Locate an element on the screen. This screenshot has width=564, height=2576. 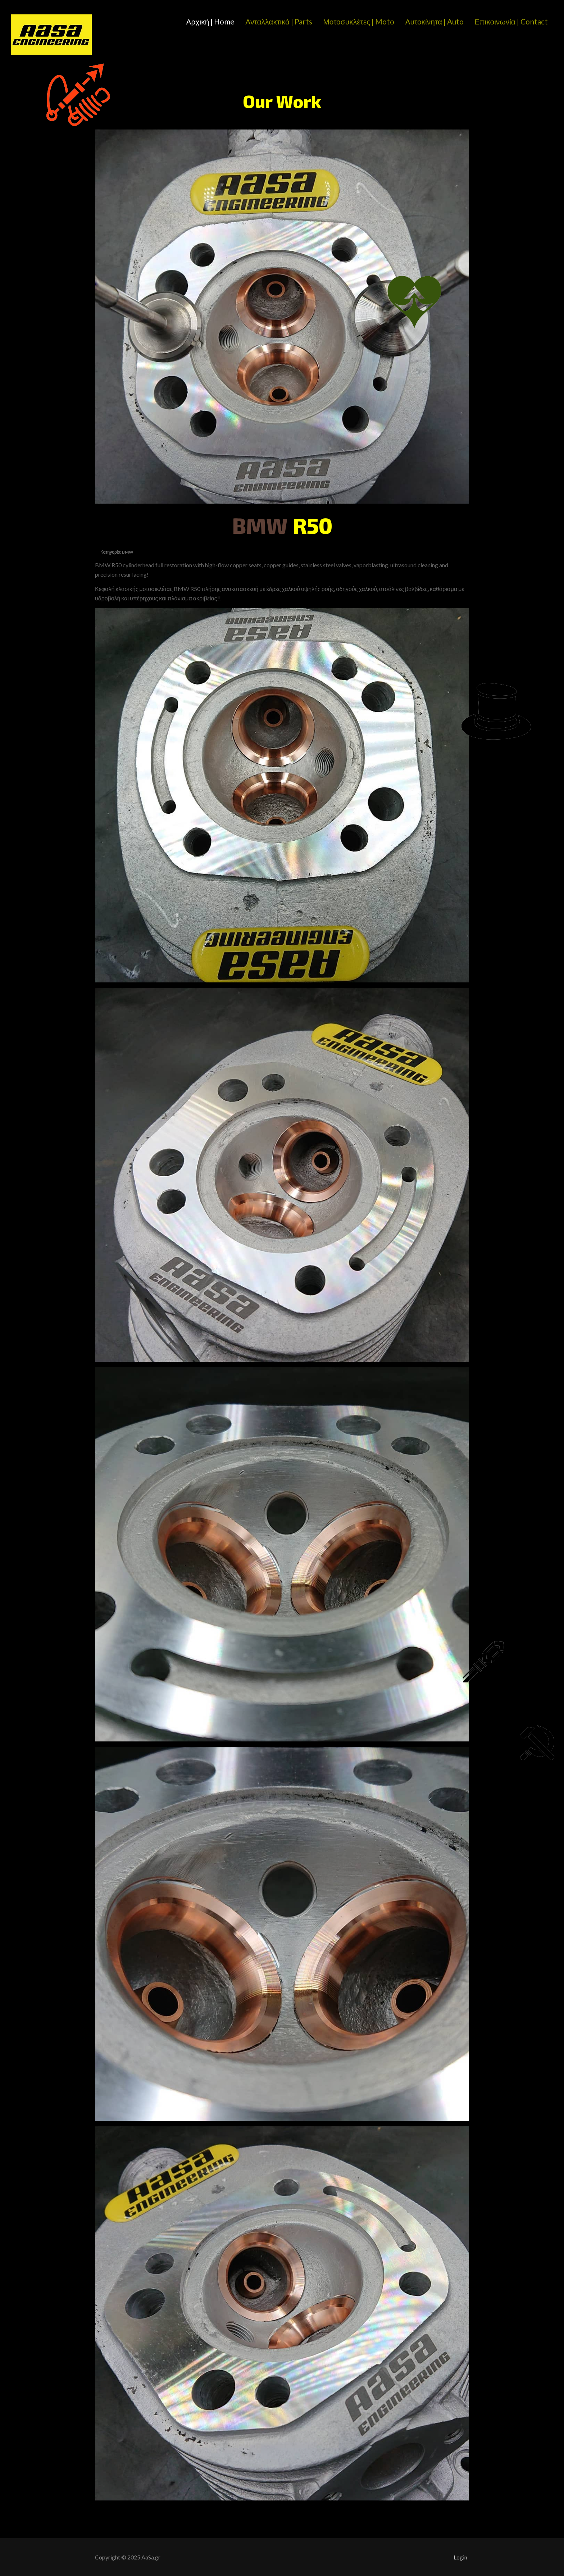
select rope dart weapon in game inventory is located at coordinates (78, 95).